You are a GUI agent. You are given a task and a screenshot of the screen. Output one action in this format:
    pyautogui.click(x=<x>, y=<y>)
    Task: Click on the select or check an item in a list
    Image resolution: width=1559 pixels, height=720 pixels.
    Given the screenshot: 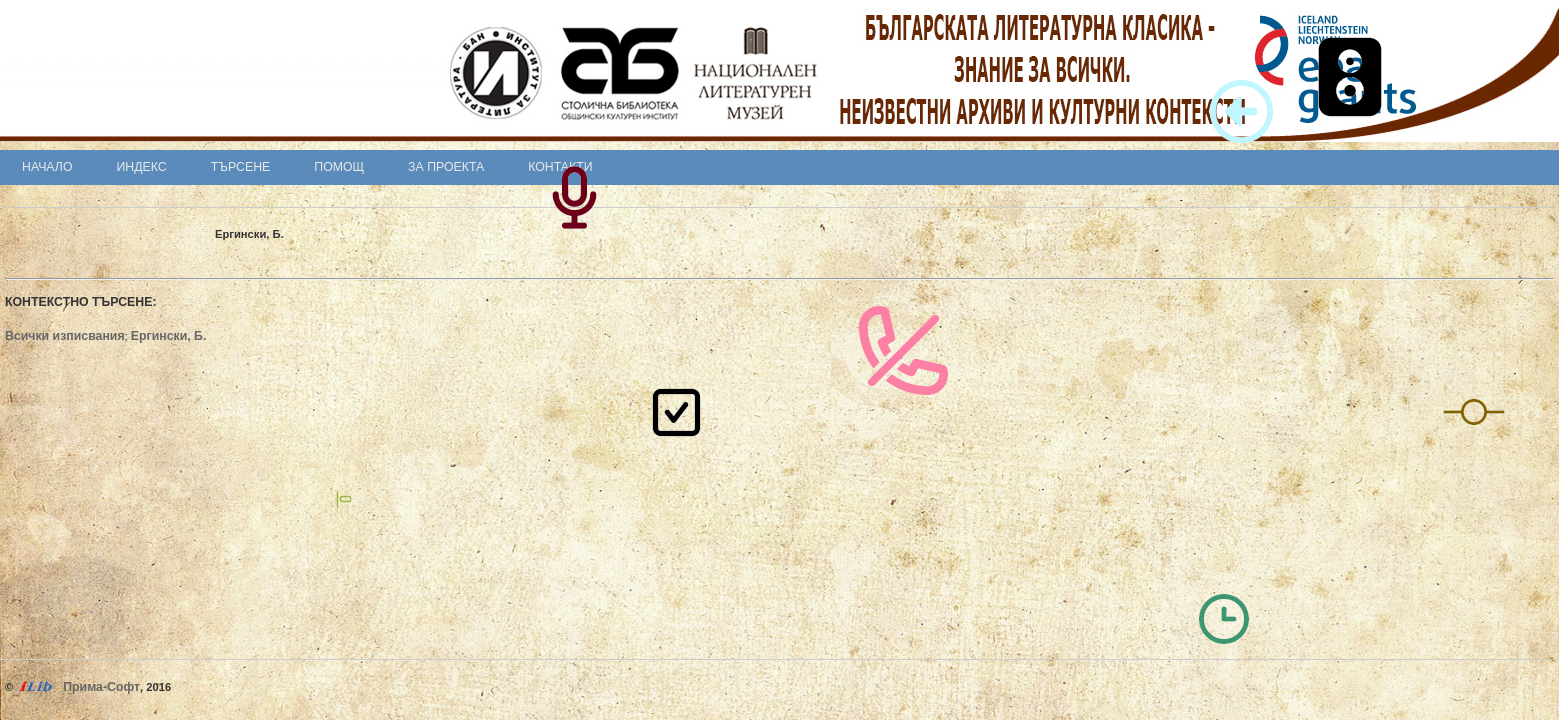 What is the action you would take?
    pyautogui.click(x=676, y=412)
    